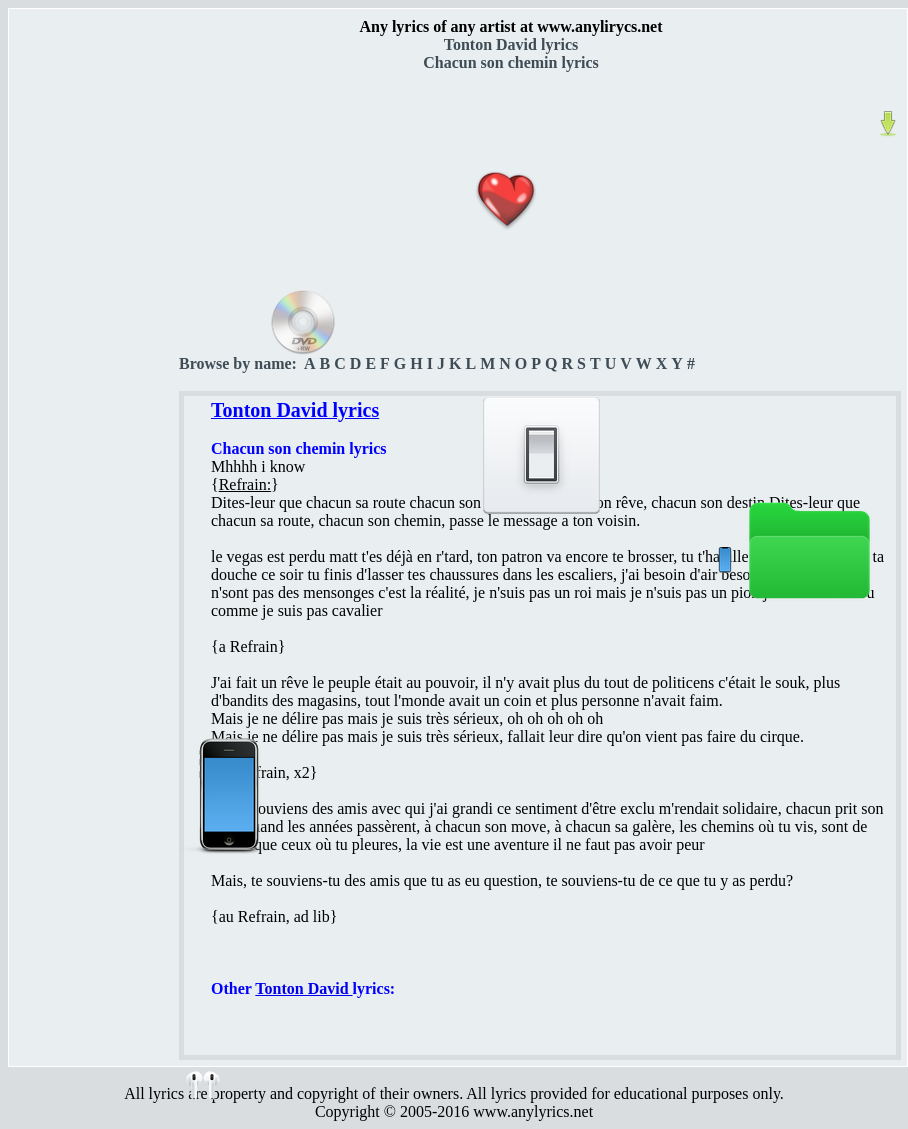 The height and width of the screenshot is (1129, 908). Describe the element at coordinates (229, 795) in the screenshot. I see `indicates a connected iPhone device` at that location.